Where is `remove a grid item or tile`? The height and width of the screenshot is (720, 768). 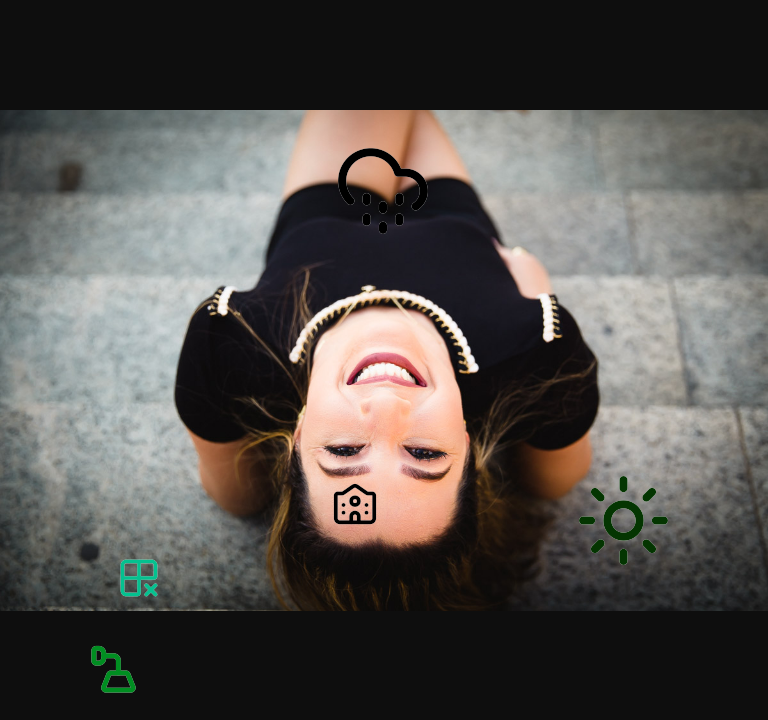
remove a grid item or tile is located at coordinates (139, 578).